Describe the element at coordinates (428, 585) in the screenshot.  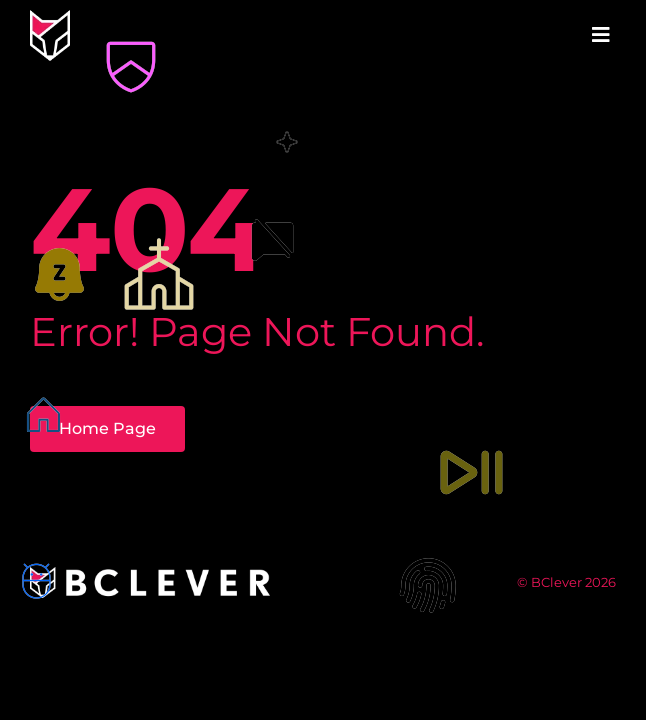
I see `authenticate with biometric fingerprint` at that location.